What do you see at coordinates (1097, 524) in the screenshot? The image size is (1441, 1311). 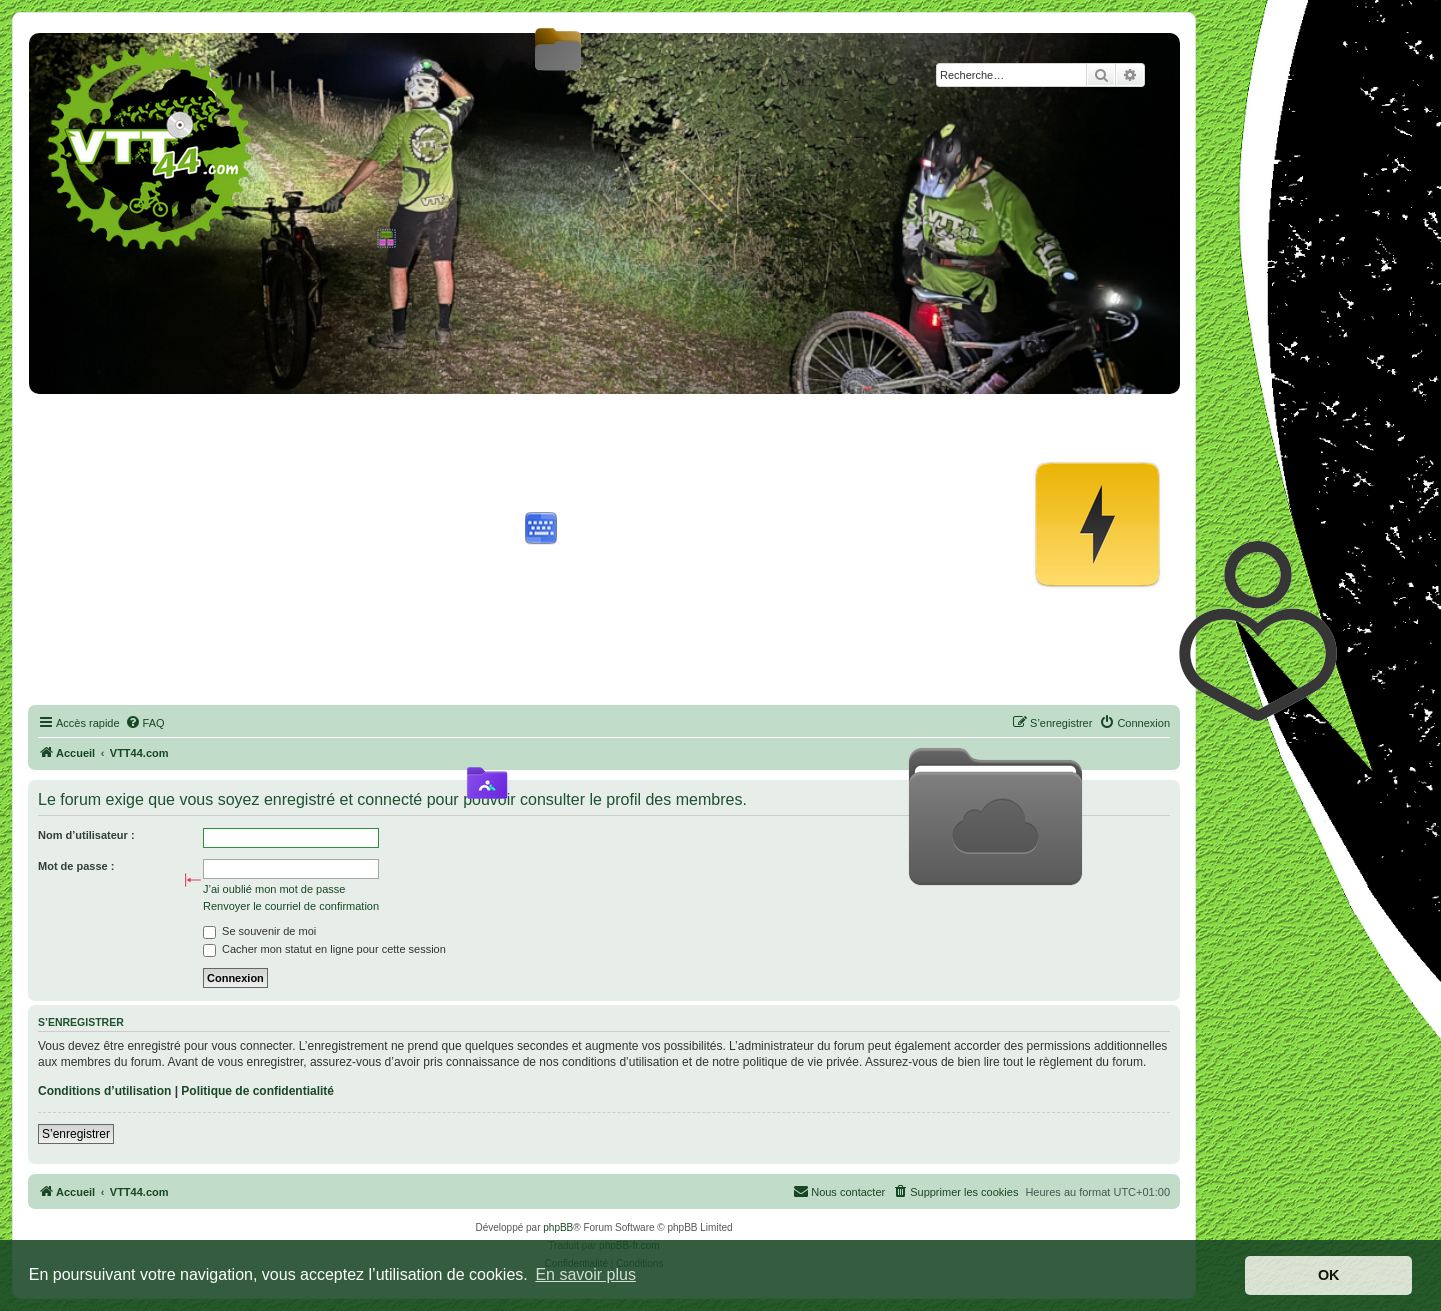 I see `access power and battery settings` at bounding box center [1097, 524].